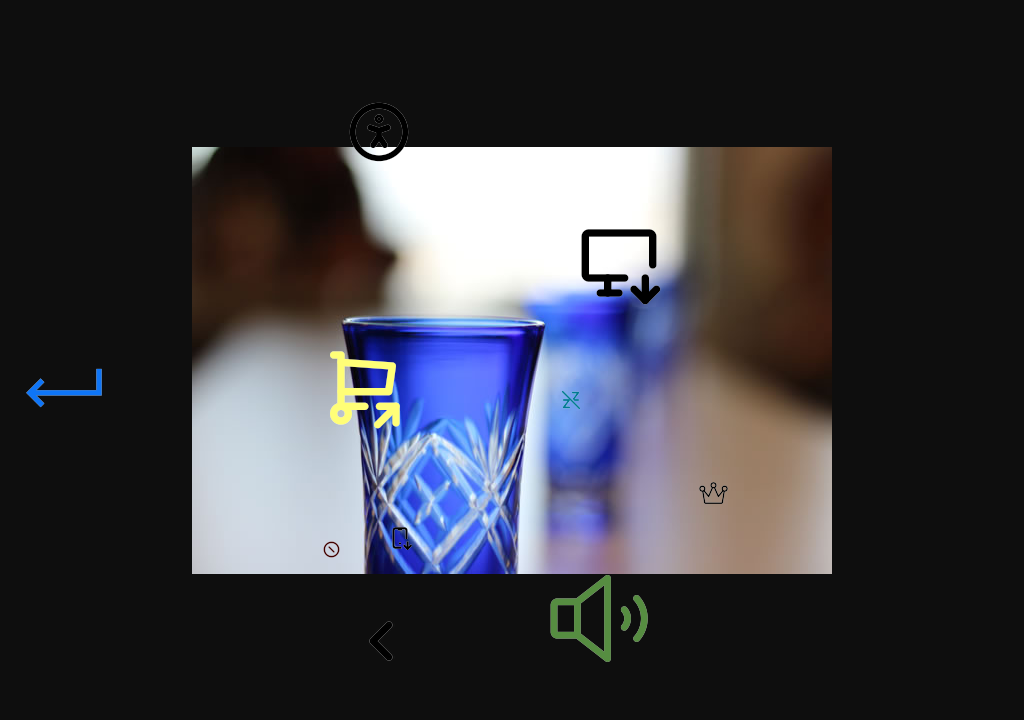 The image size is (1024, 720). What do you see at coordinates (331, 549) in the screenshot?
I see `indicates a forbidden or prohibited action` at bounding box center [331, 549].